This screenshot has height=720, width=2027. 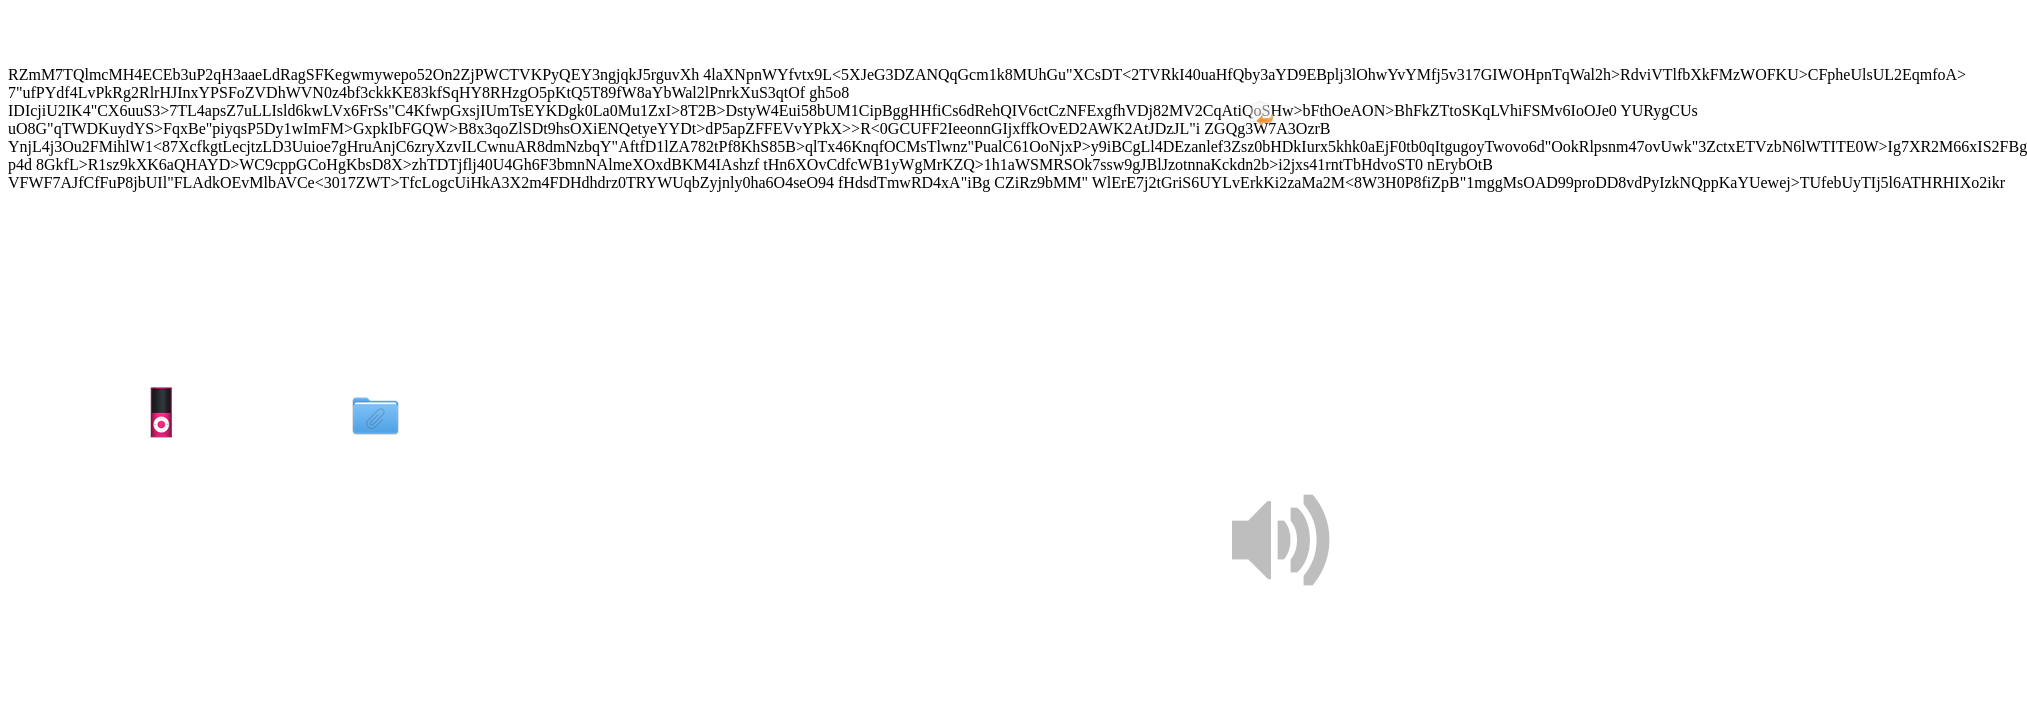 What do you see at coordinates (1261, 113) in the screenshot?
I see `indicates a replied email message` at bounding box center [1261, 113].